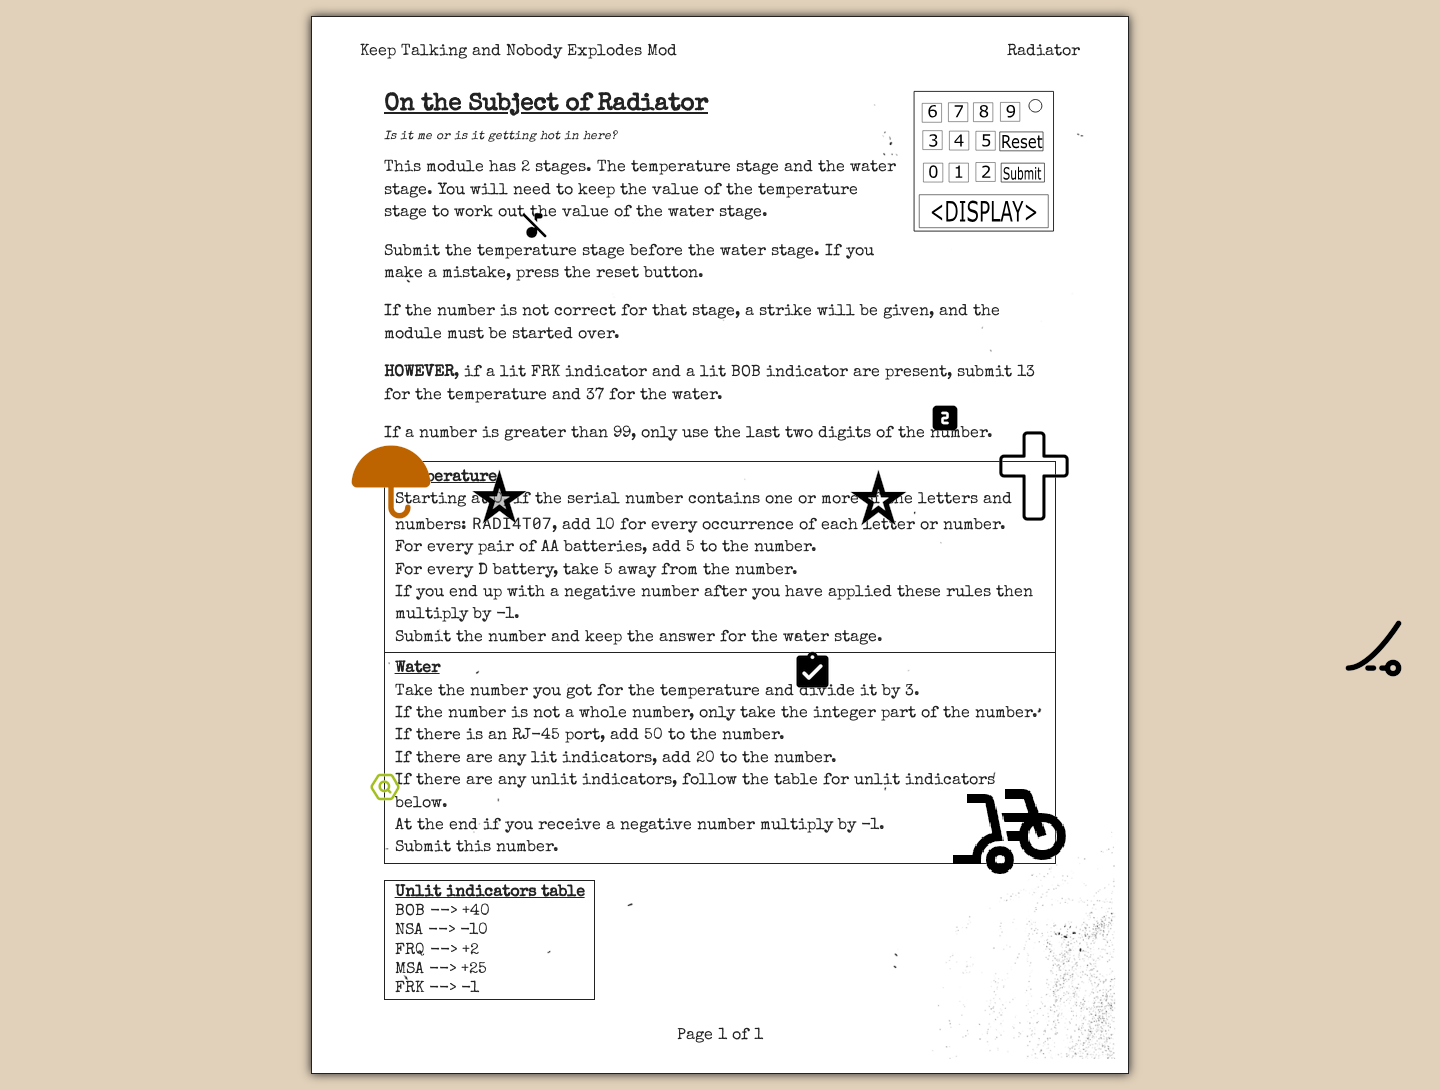 This screenshot has width=1440, height=1090. I want to click on rate or review an item, so click(499, 496).